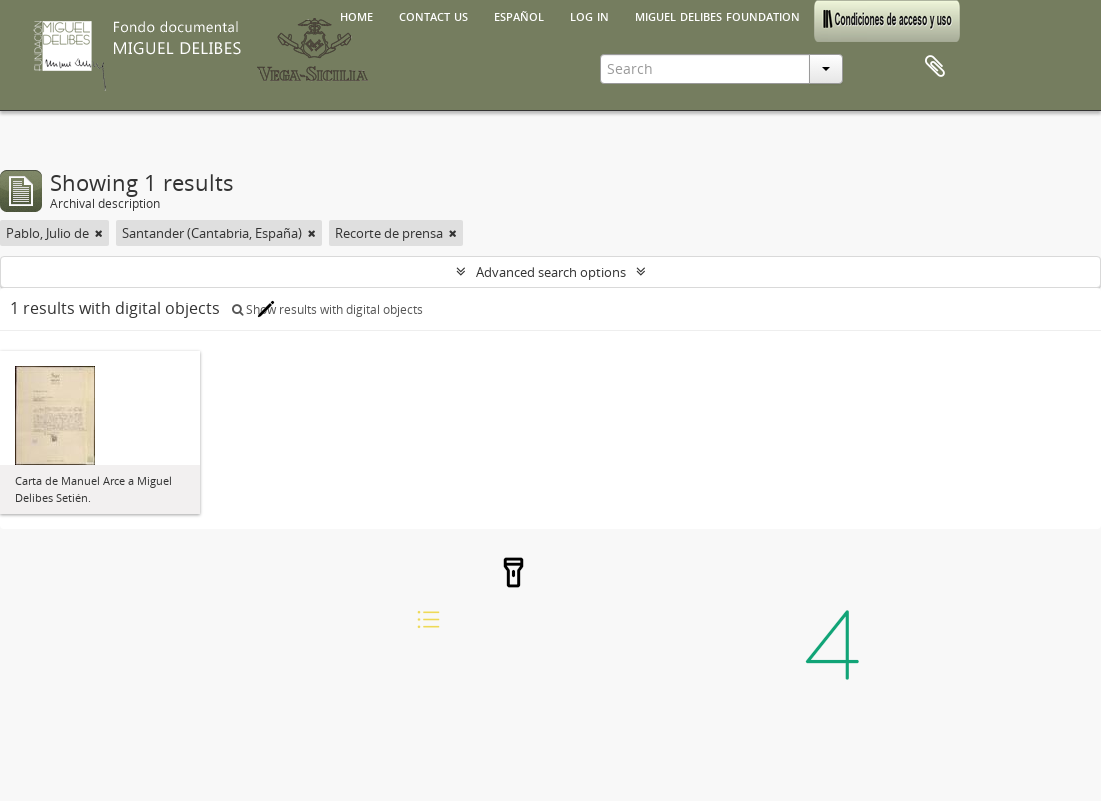 The width and height of the screenshot is (1101, 801). I want to click on toggle flashlight on or off, so click(513, 572).